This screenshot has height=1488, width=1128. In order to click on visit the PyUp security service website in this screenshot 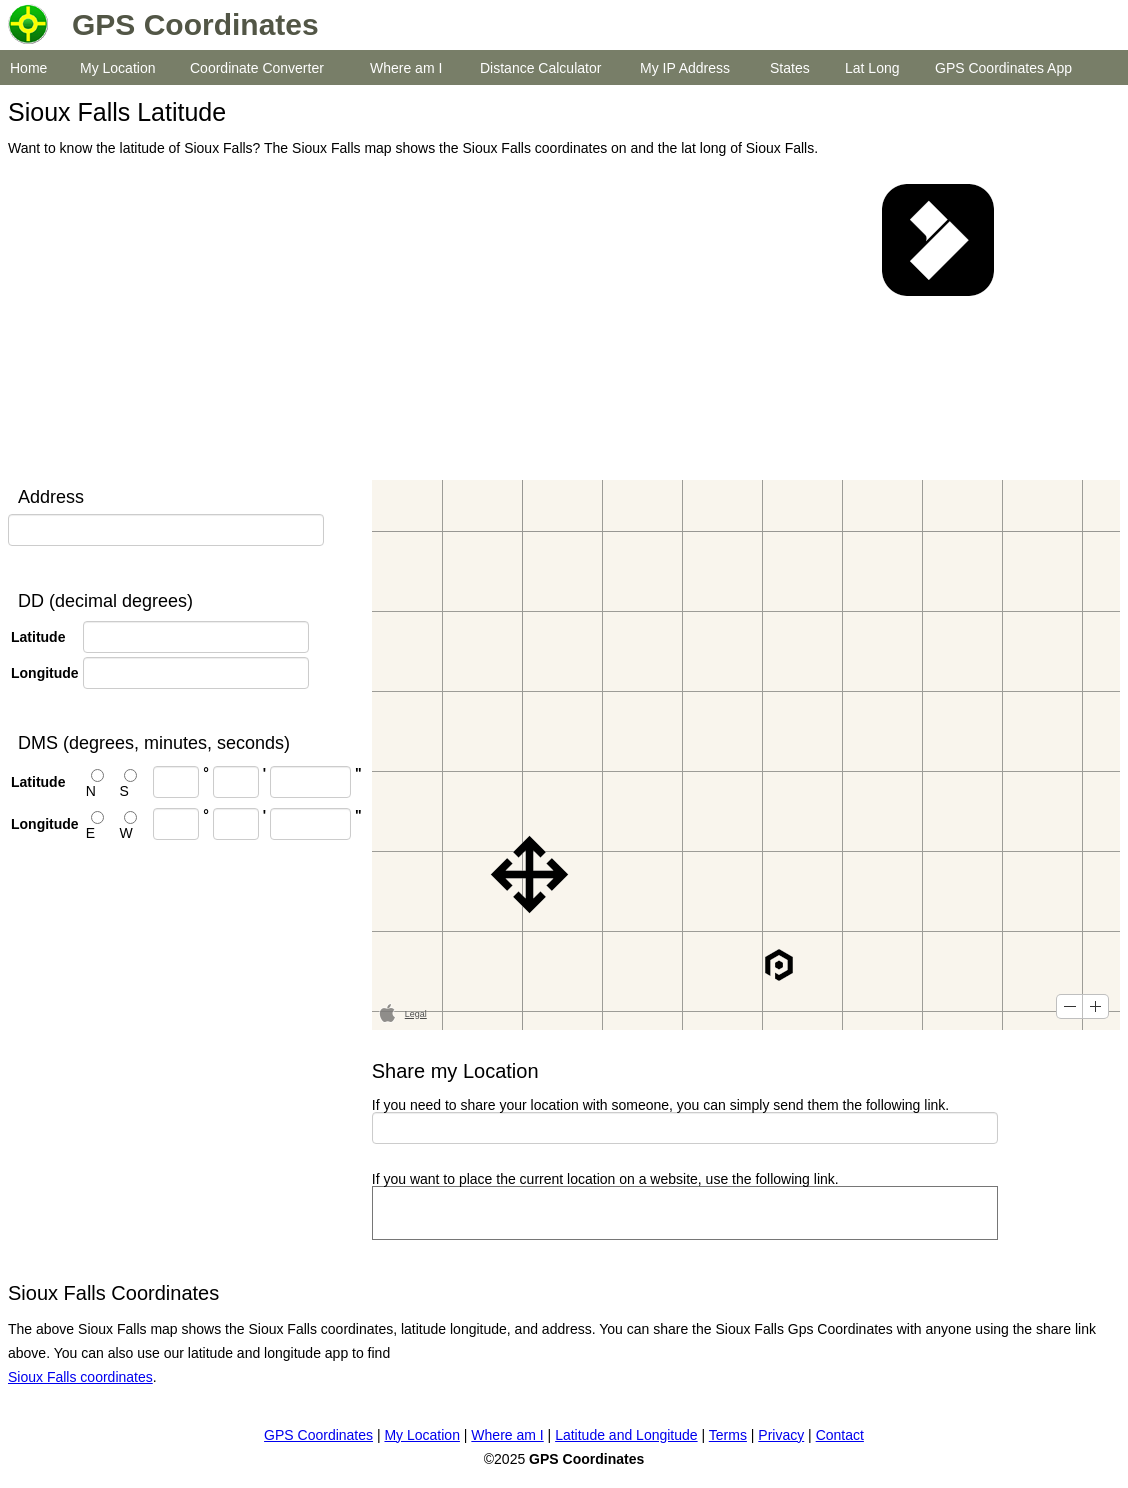, I will do `click(779, 965)`.